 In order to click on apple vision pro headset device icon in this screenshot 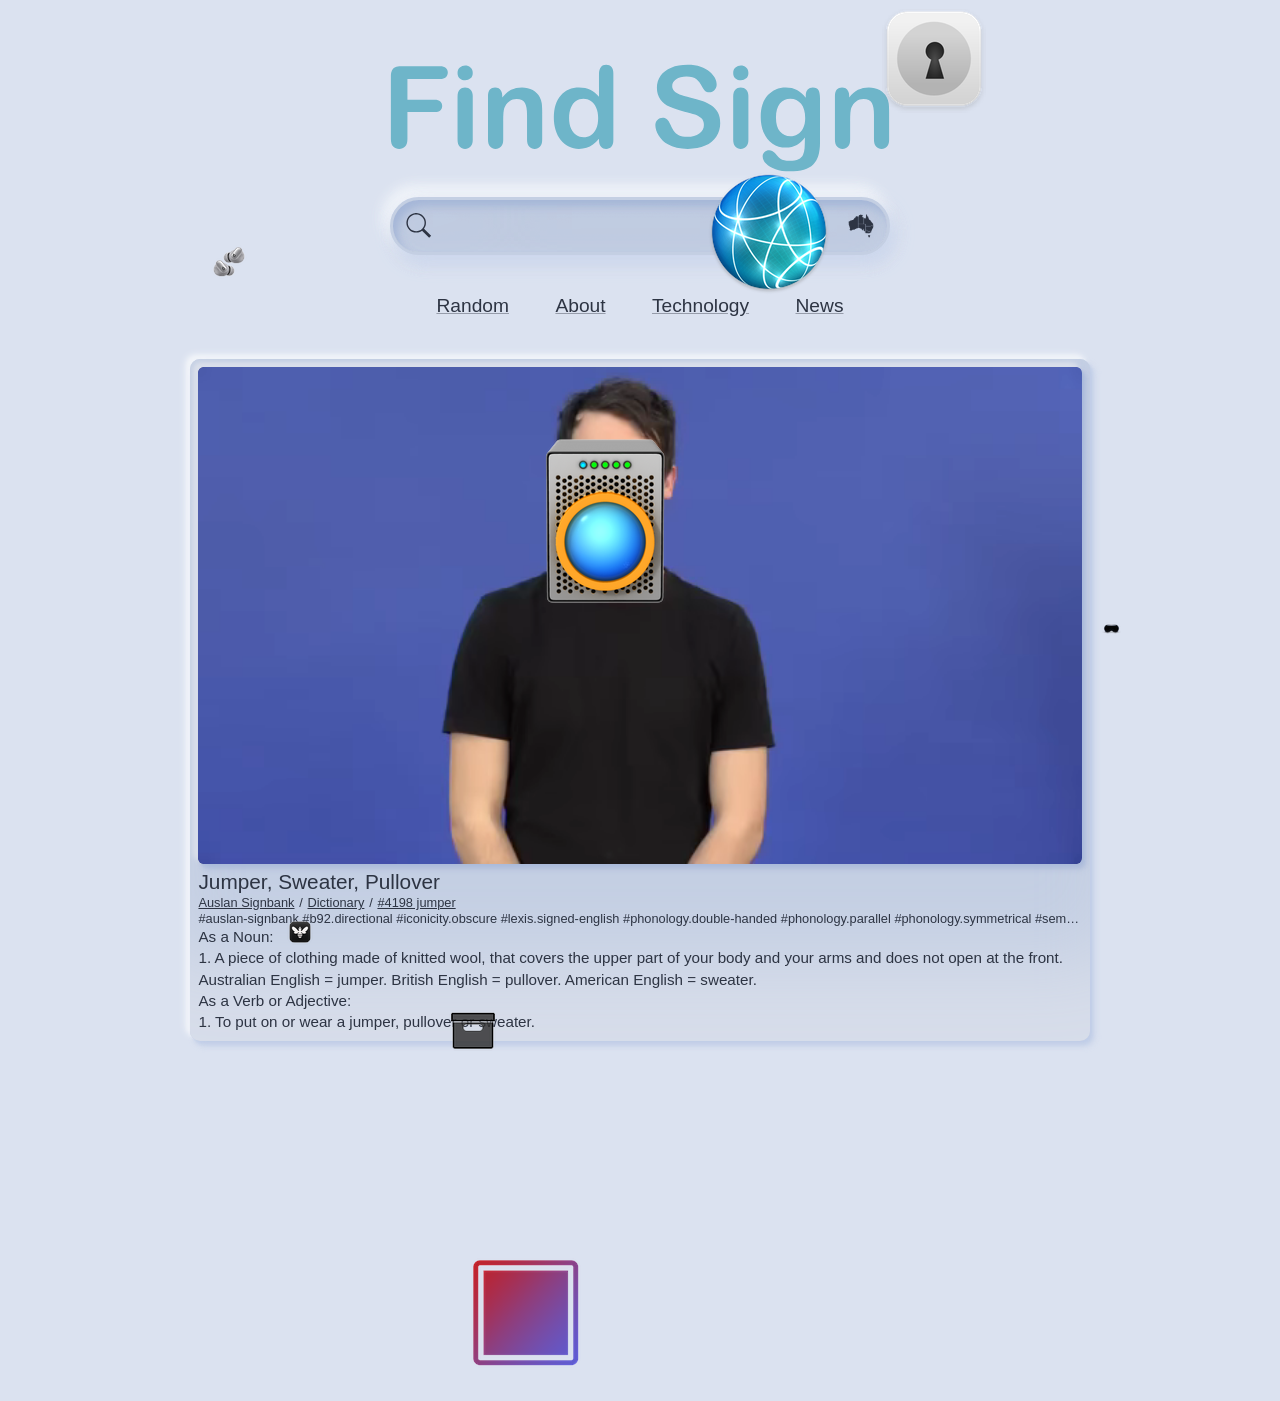, I will do `click(1111, 628)`.